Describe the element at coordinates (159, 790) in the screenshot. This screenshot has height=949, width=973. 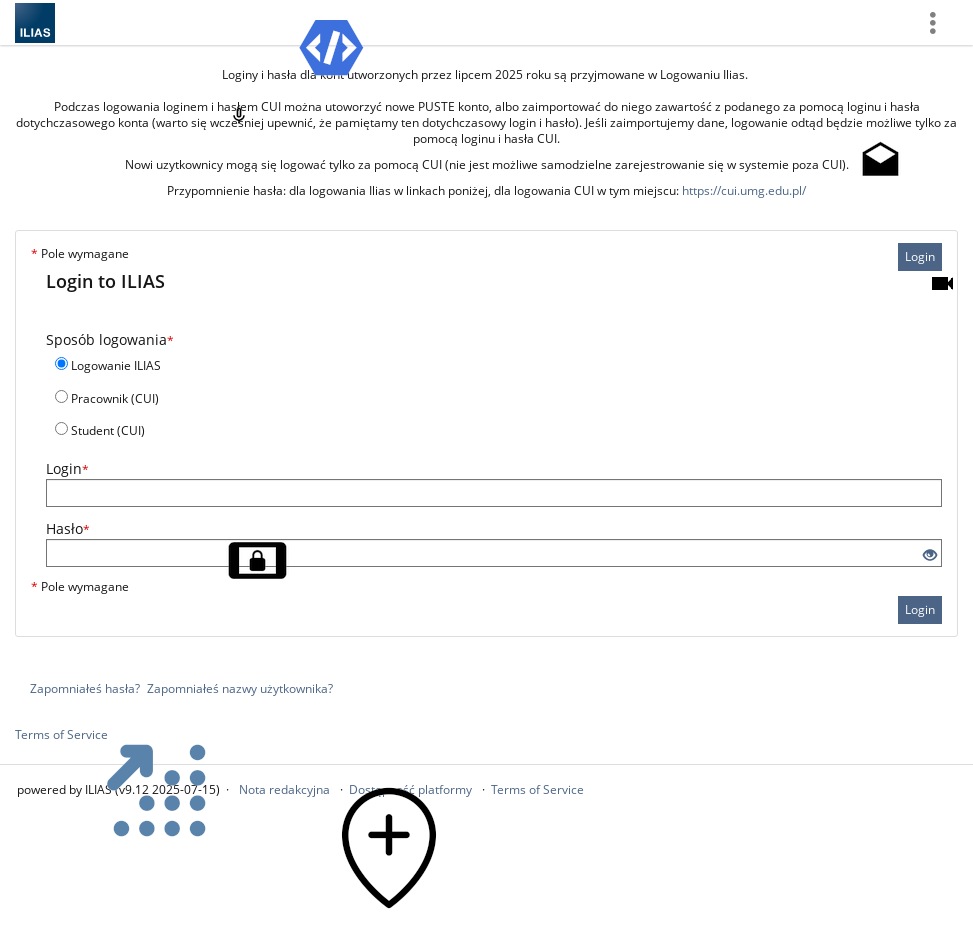
I see `export or share data` at that location.